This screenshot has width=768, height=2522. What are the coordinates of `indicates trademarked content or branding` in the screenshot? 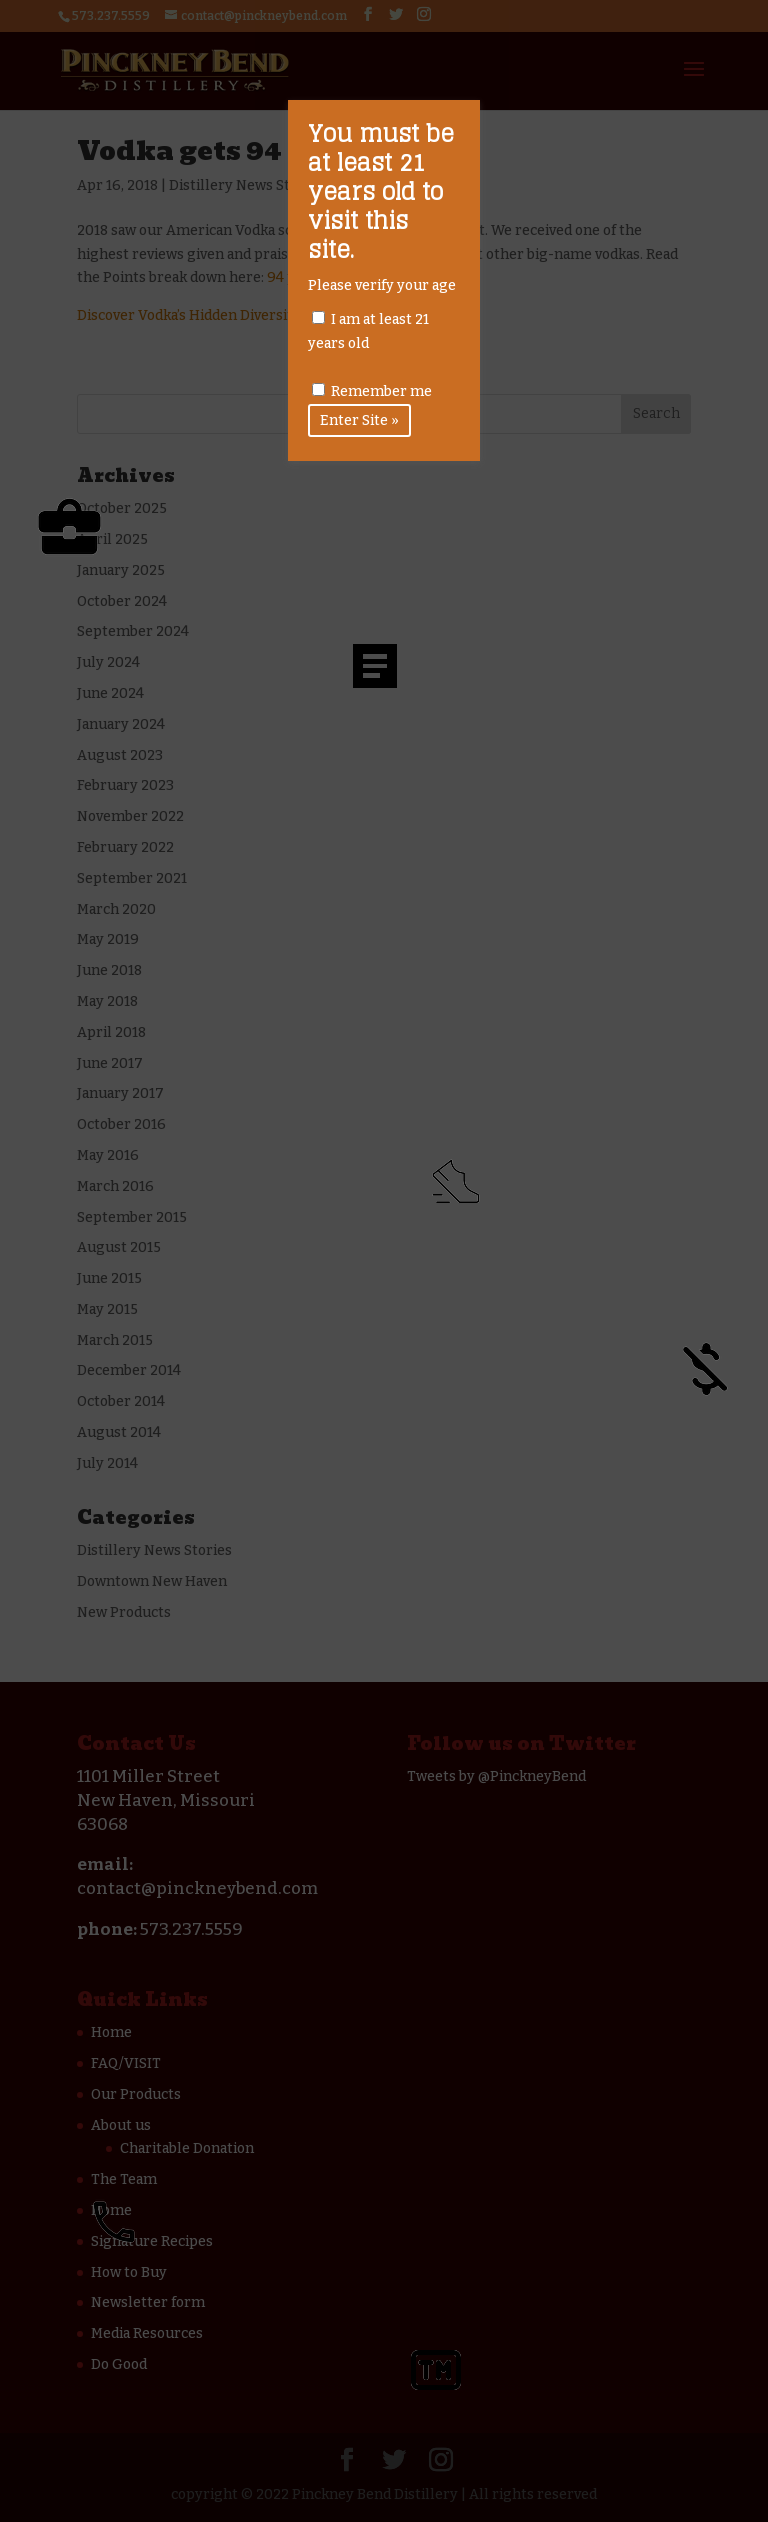 It's located at (436, 2370).